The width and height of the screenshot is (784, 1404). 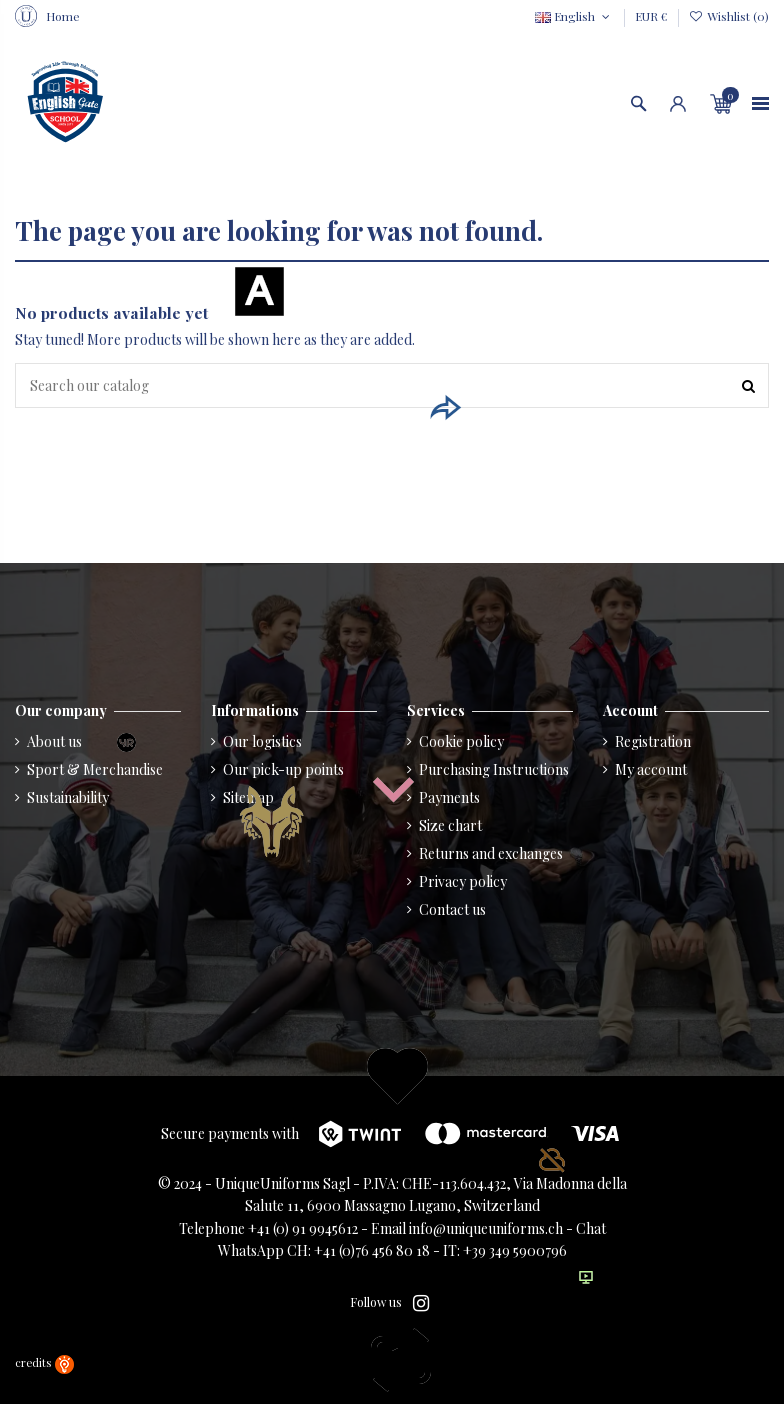 What do you see at coordinates (401, 1360) in the screenshot?
I see `repeat the current track` at bounding box center [401, 1360].